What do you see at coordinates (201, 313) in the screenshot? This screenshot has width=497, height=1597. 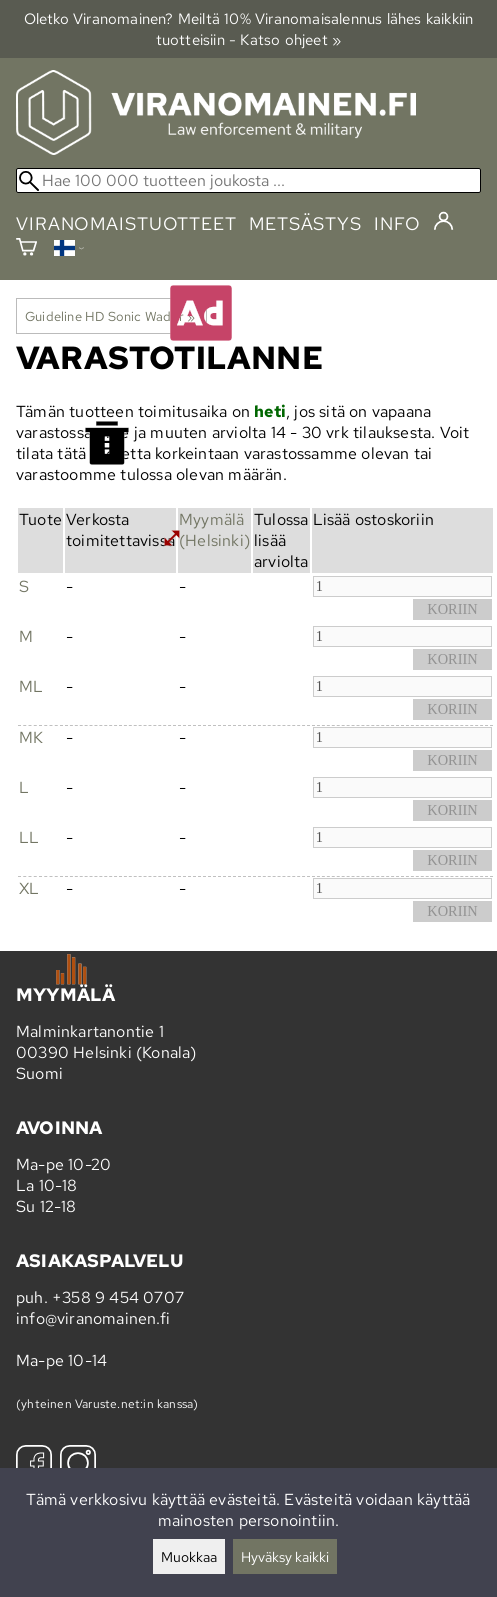 I see `indicates sponsored or promotional content` at bounding box center [201, 313].